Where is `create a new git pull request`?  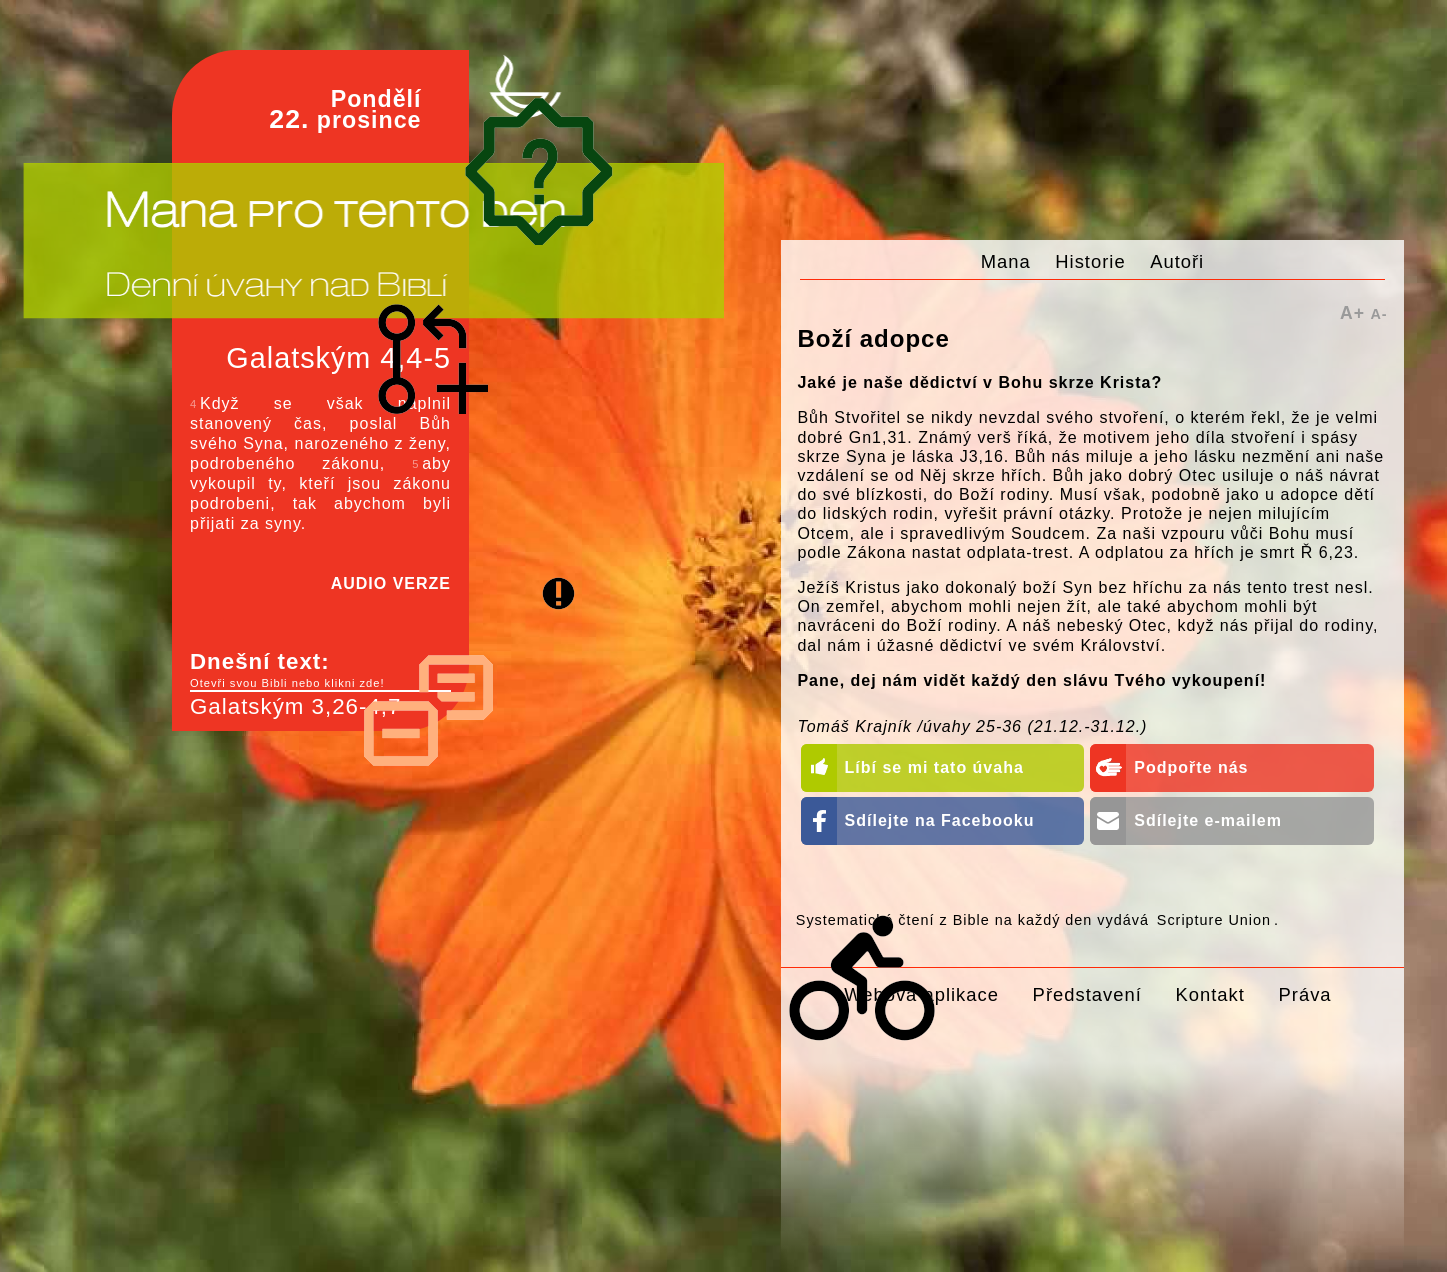 create a new git pull request is located at coordinates (429, 355).